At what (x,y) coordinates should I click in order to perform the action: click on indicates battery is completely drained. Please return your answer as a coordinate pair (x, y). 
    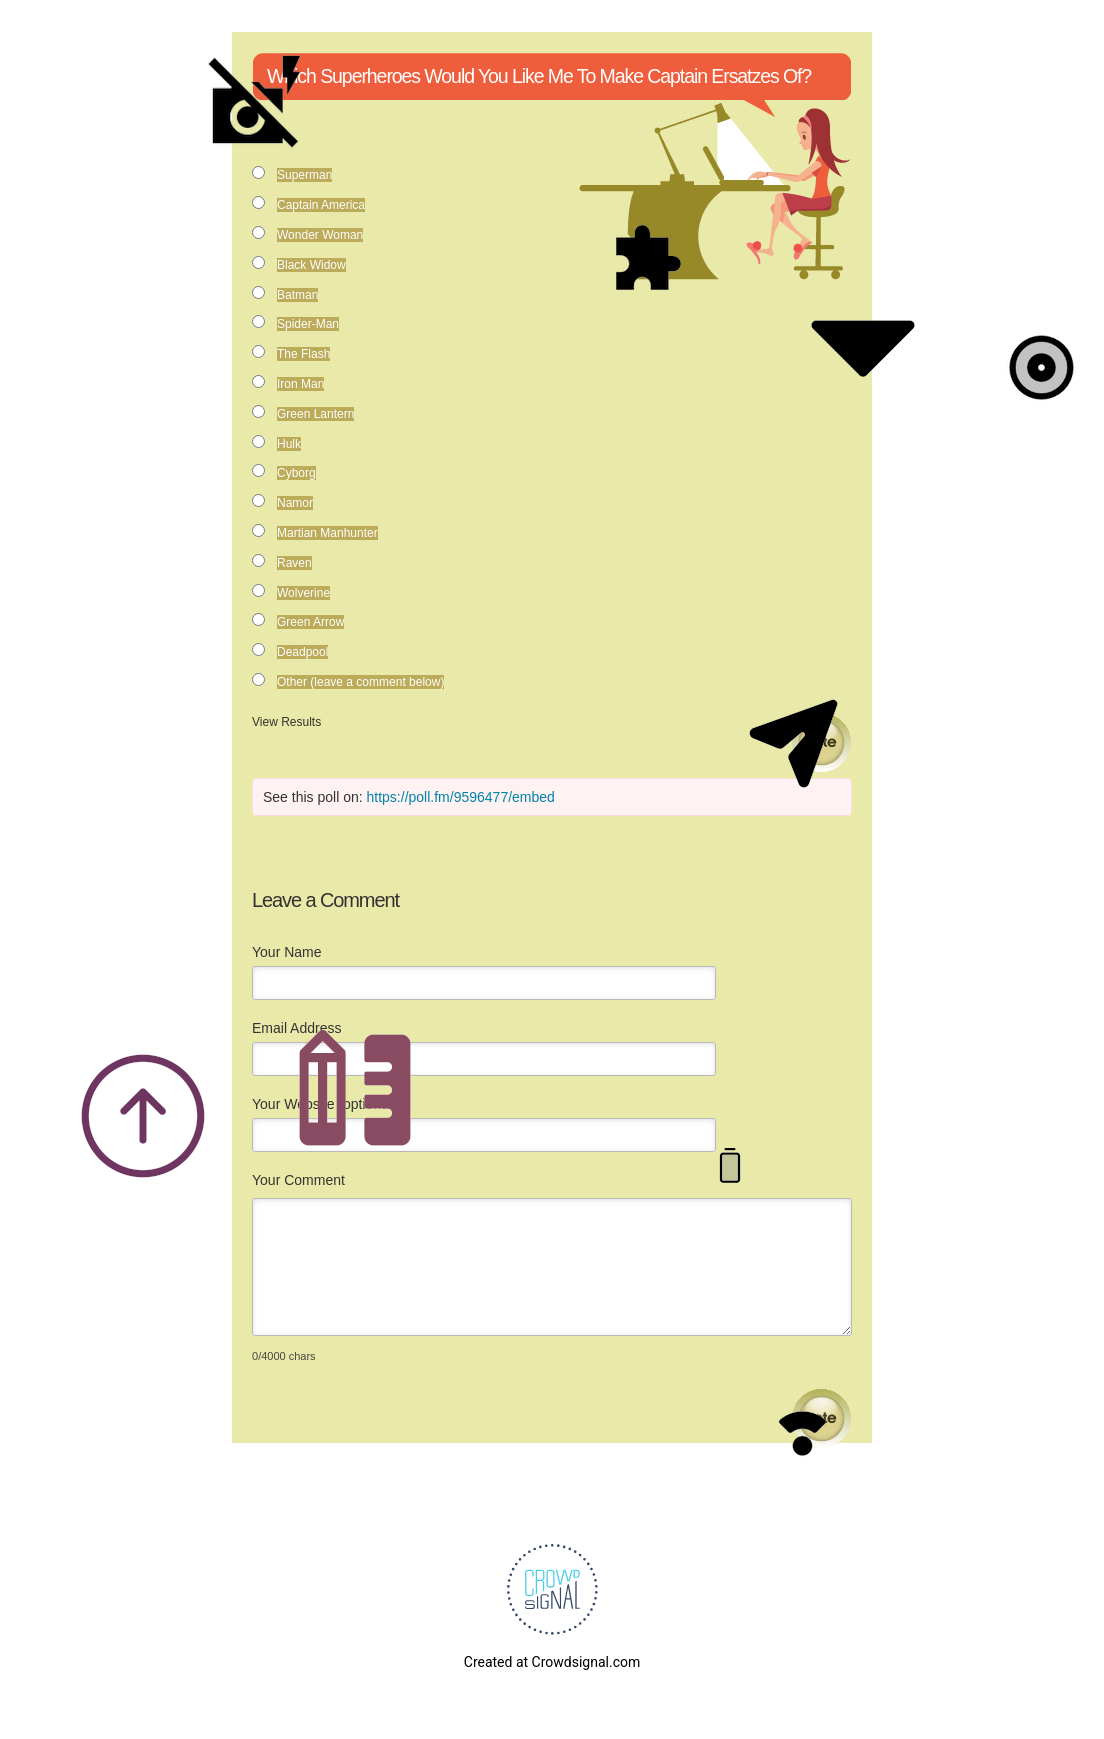
    Looking at the image, I should click on (730, 1166).